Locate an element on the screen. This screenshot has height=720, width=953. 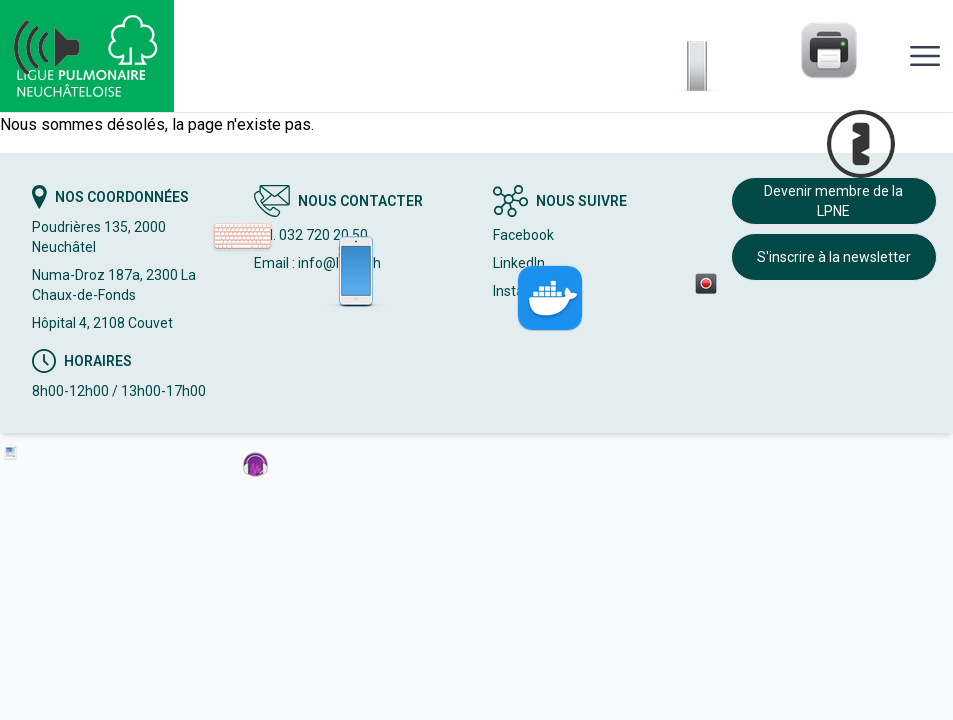
iPod nano device connected is located at coordinates (697, 67).